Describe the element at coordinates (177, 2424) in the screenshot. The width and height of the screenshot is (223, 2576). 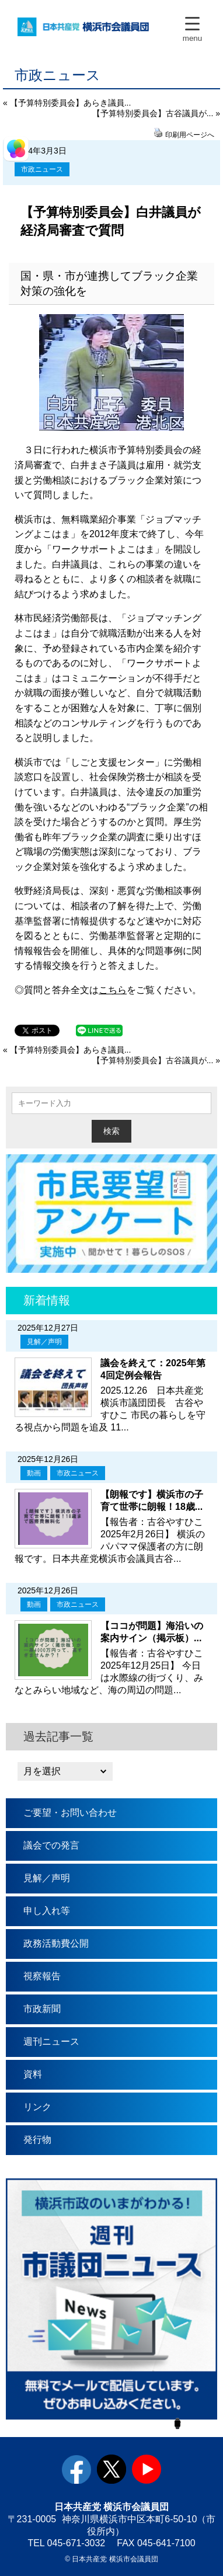
I see `apple watch series 7 device icon` at that location.